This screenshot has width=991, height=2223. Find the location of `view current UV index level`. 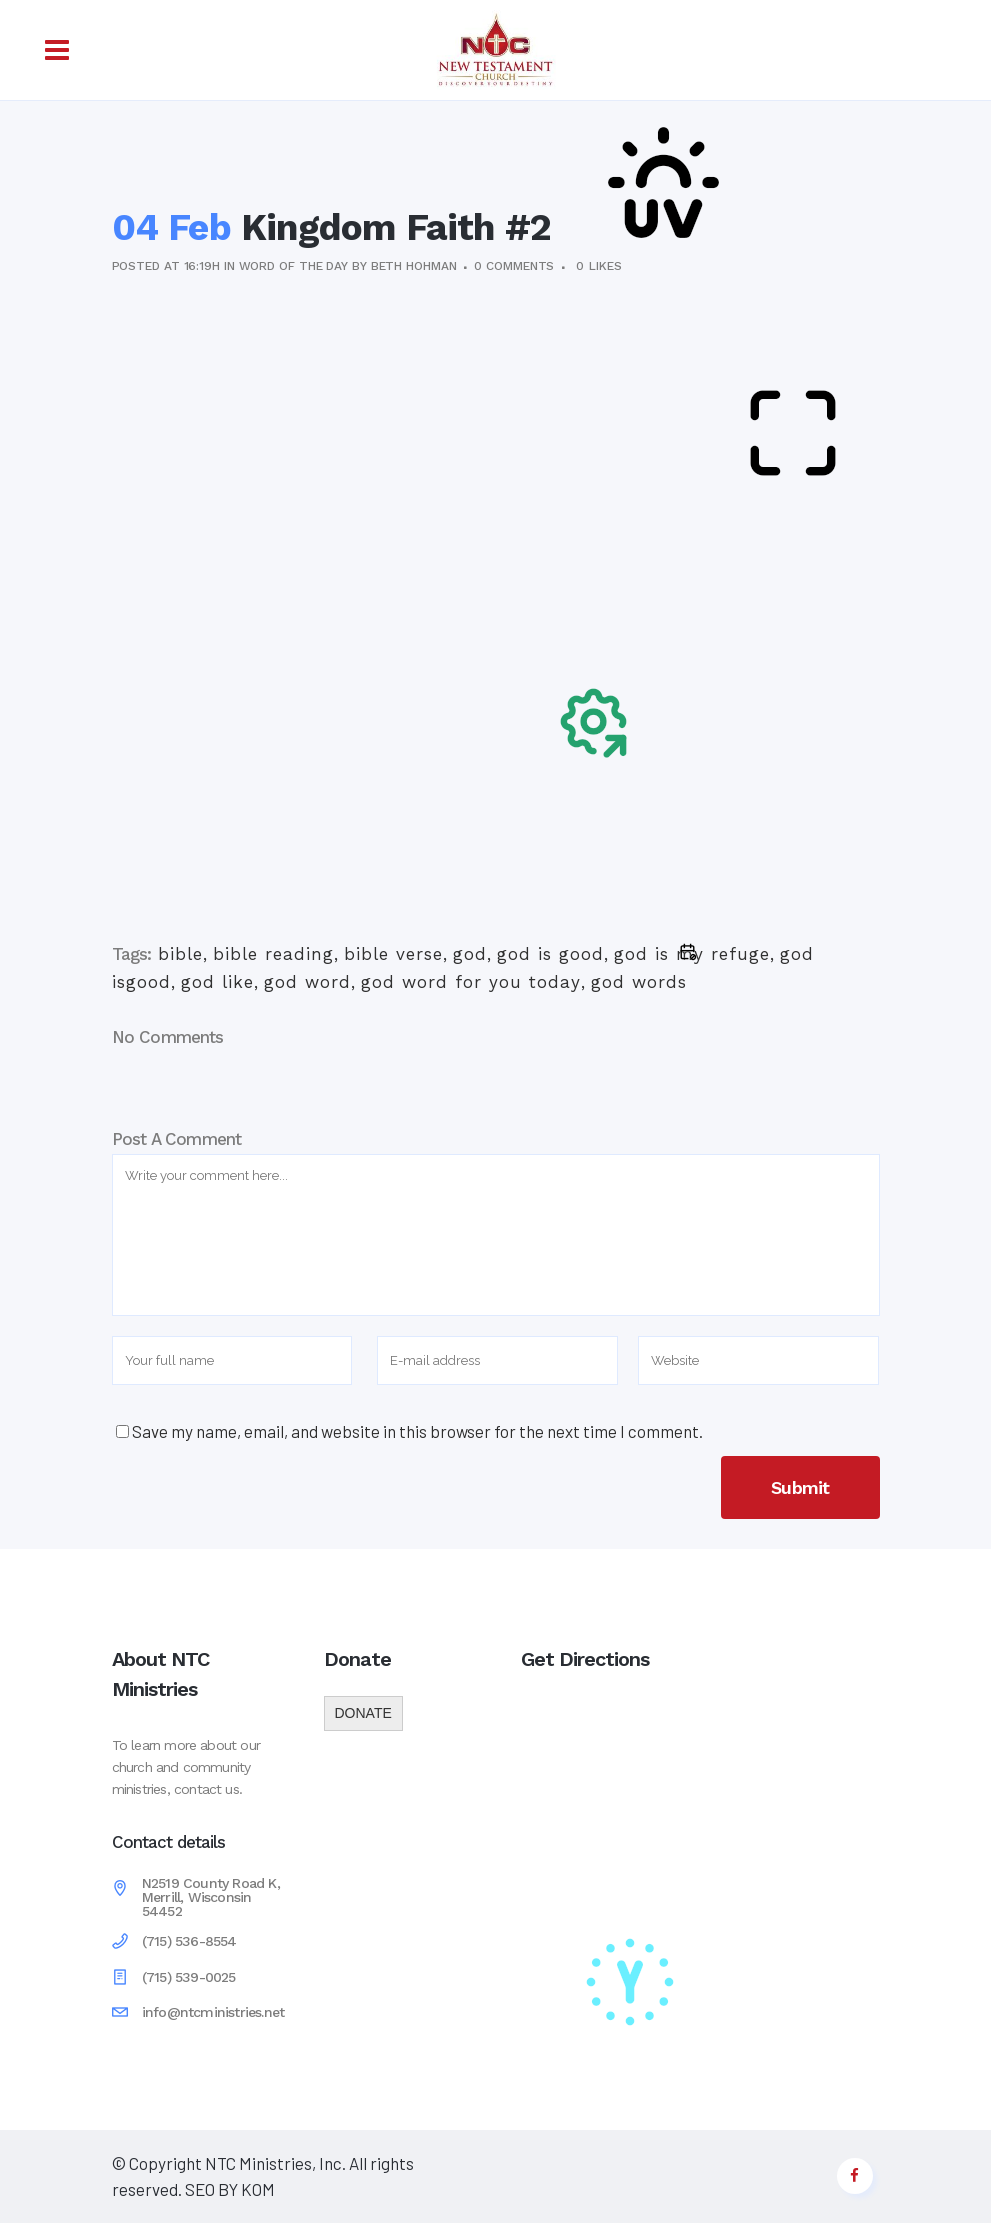

view current UV index level is located at coordinates (663, 182).